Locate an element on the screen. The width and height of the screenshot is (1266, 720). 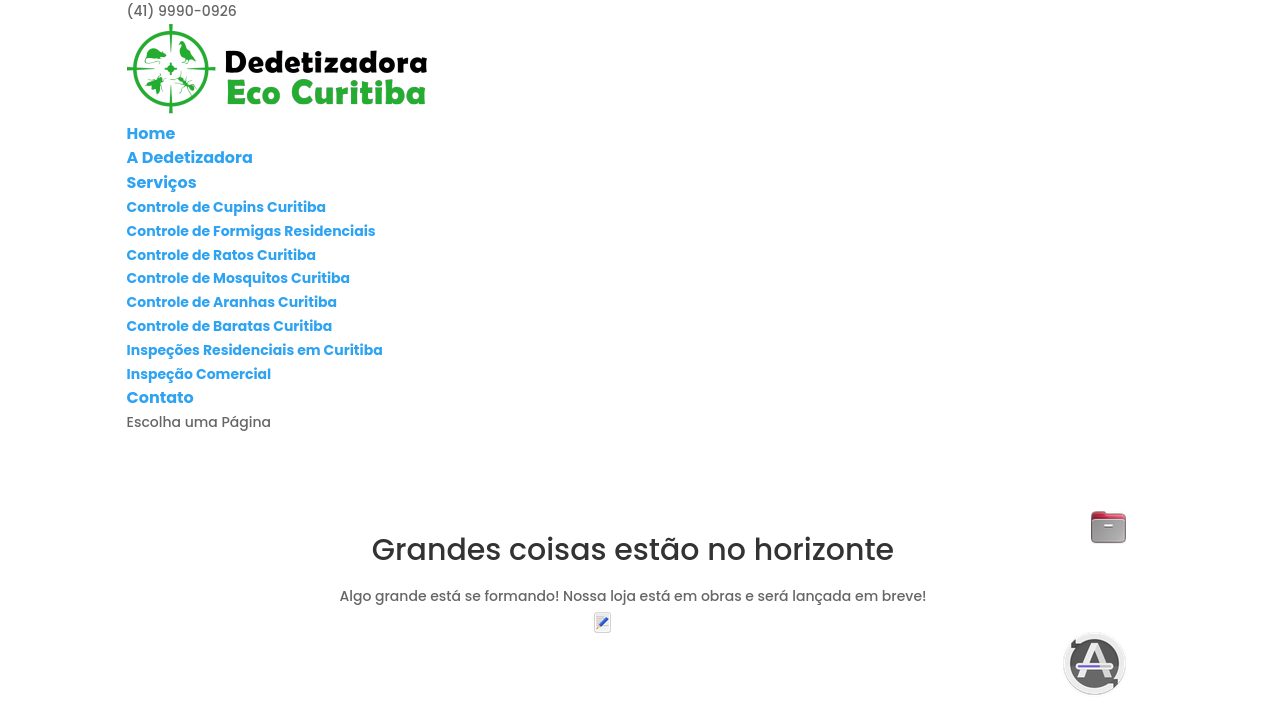
open gedit text editor is located at coordinates (602, 622).